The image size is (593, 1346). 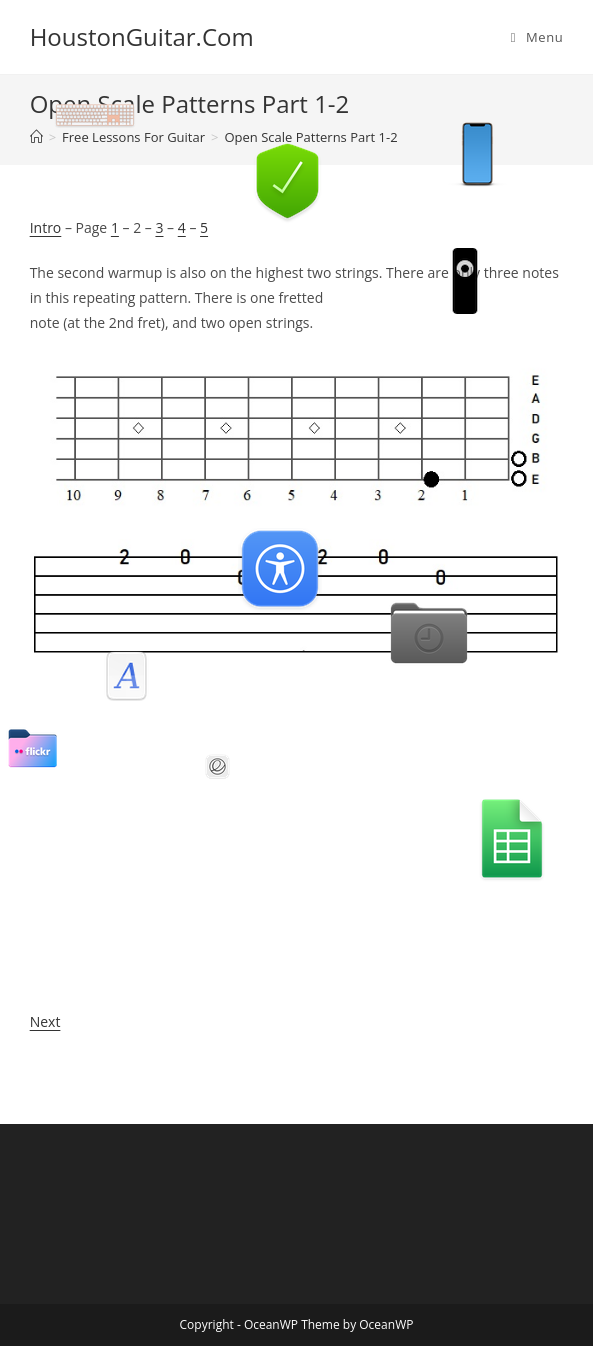 What do you see at coordinates (465, 281) in the screenshot?
I see `view connected iPod Shuffle in sidebar` at bounding box center [465, 281].